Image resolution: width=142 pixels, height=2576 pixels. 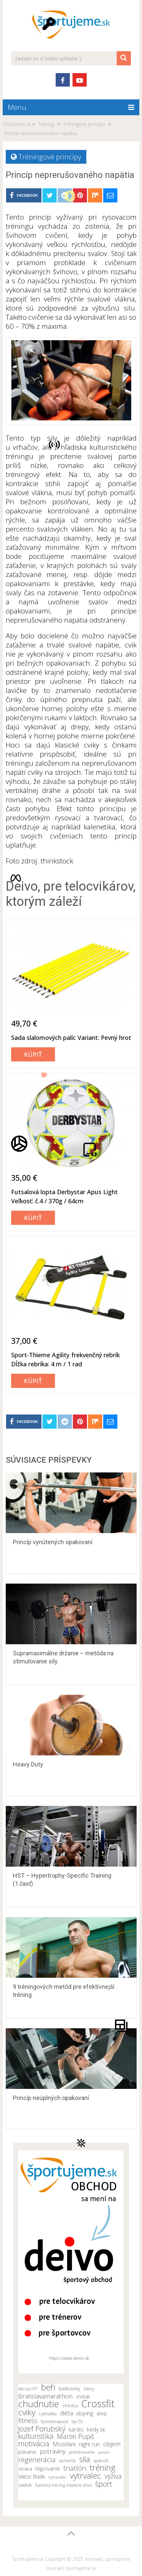 What do you see at coordinates (80, 1820) in the screenshot?
I see `undo recent action` at bounding box center [80, 1820].